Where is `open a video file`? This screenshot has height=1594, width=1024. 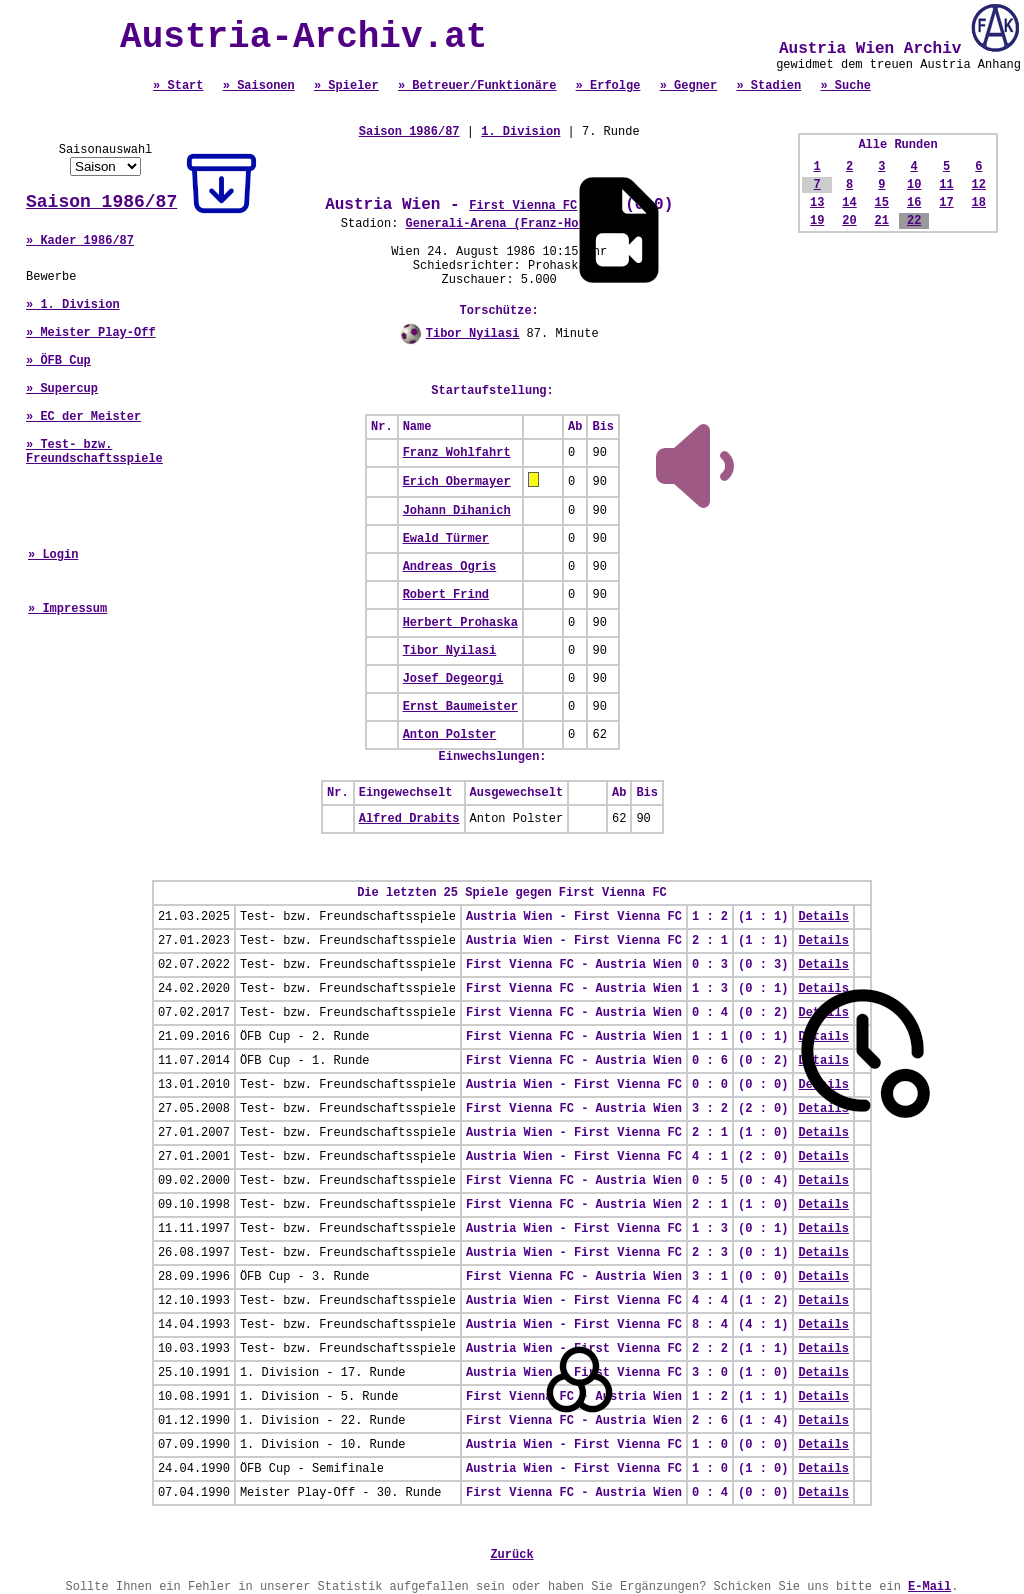
open a video file is located at coordinates (619, 230).